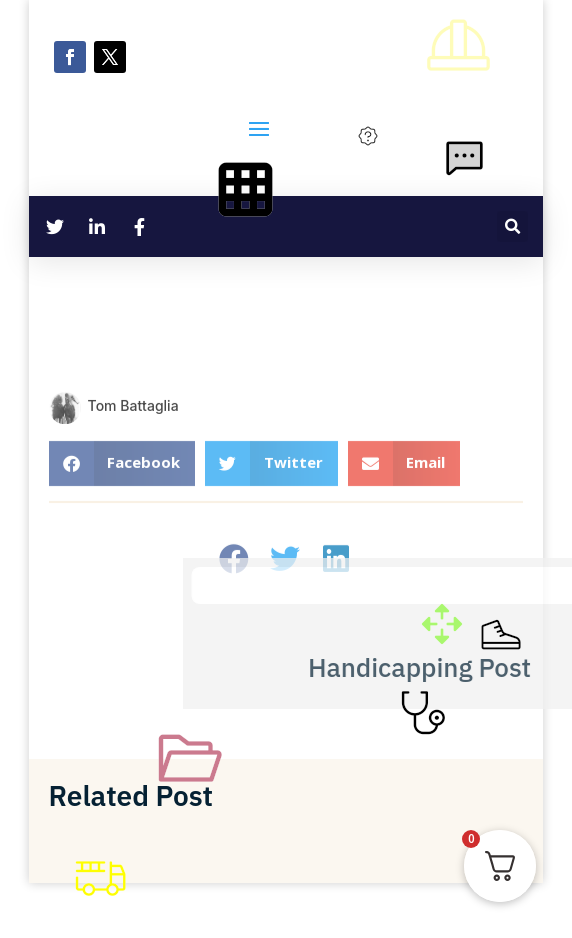  I want to click on expand content to fullscreen, so click(442, 624).